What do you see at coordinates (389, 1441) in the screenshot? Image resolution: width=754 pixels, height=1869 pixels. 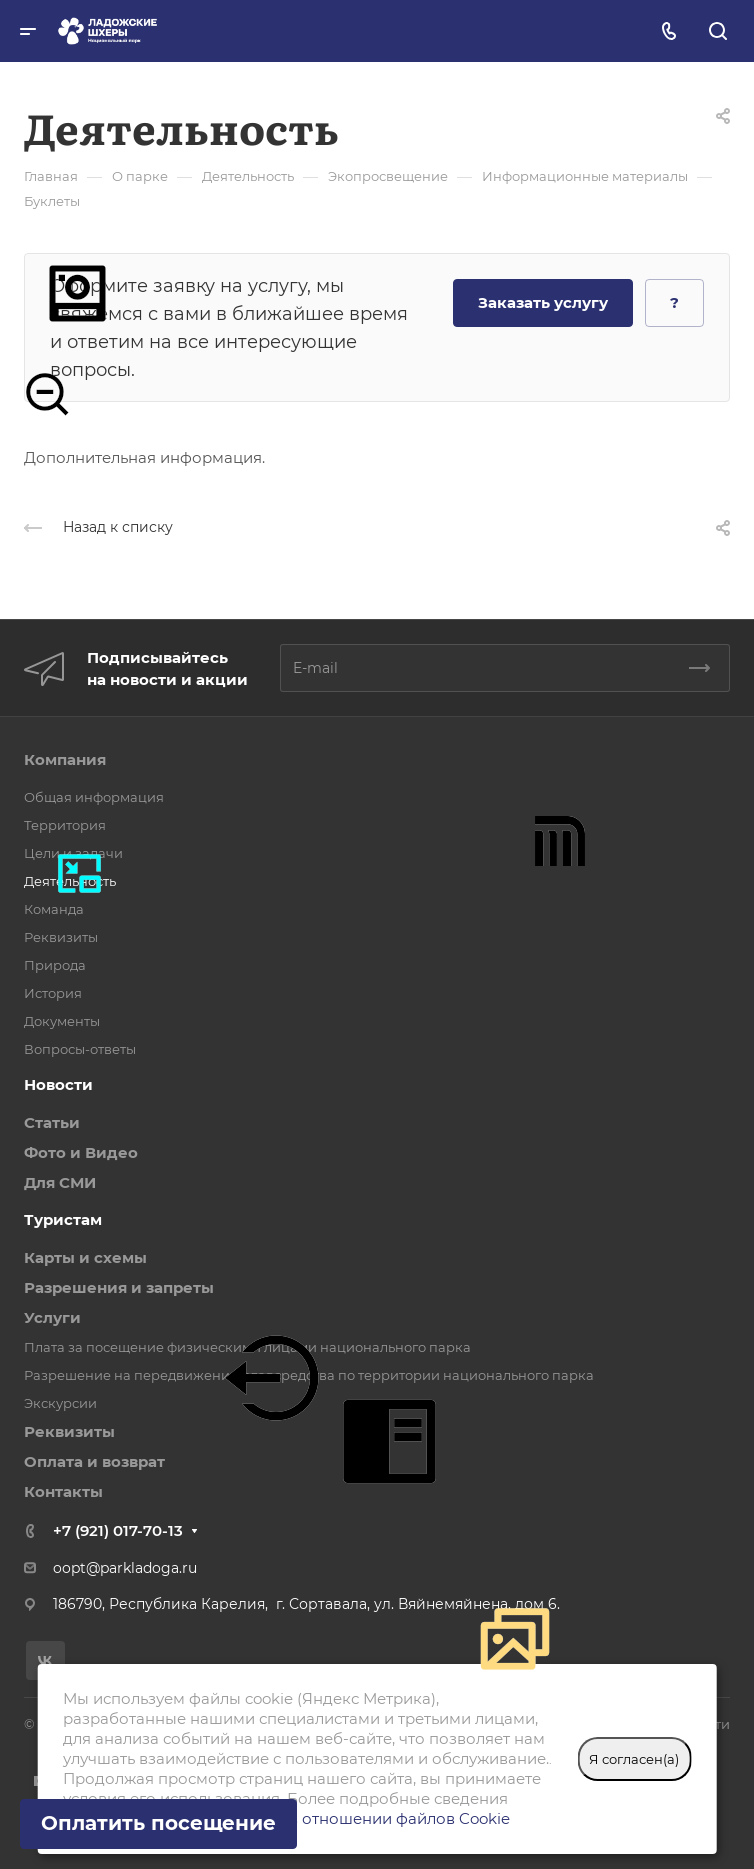 I see `open reading mode or e-reader` at bounding box center [389, 1441].